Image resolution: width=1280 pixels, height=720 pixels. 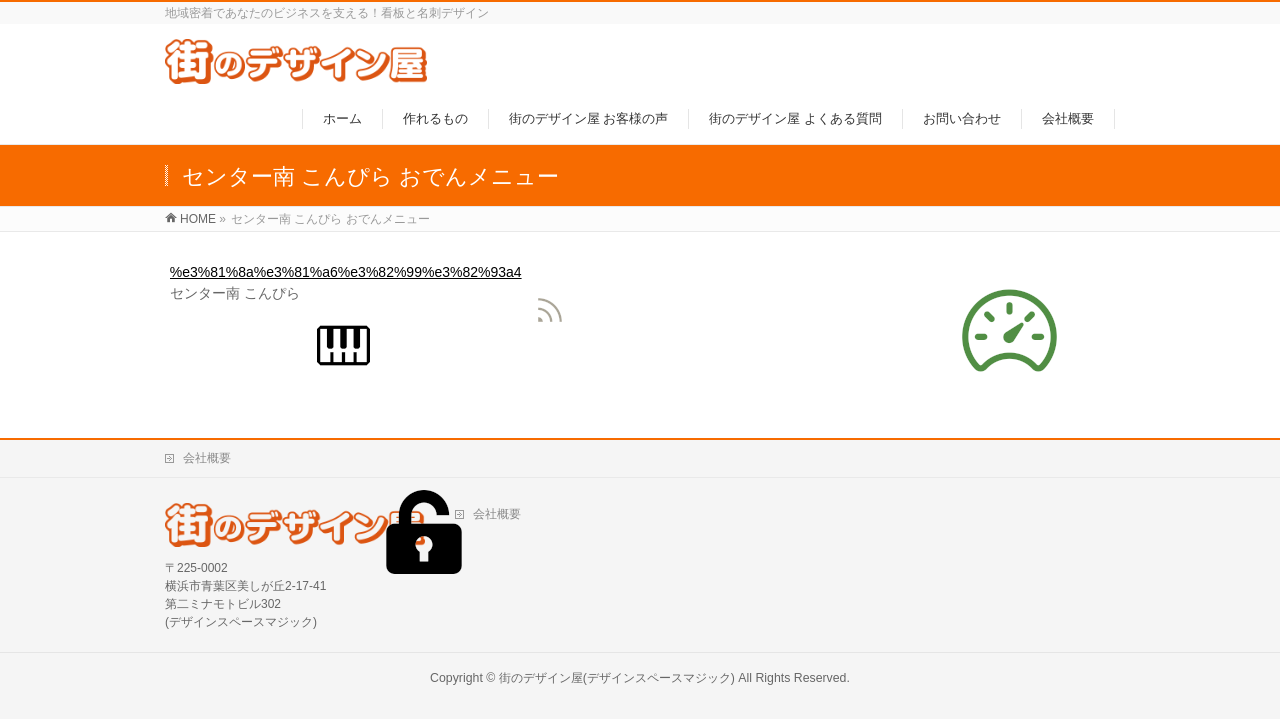 What do you see at coordinates (343, 345) in the screenshot?
I see `open piano or keyboard instrument tool` at bounding box center [343, 345].